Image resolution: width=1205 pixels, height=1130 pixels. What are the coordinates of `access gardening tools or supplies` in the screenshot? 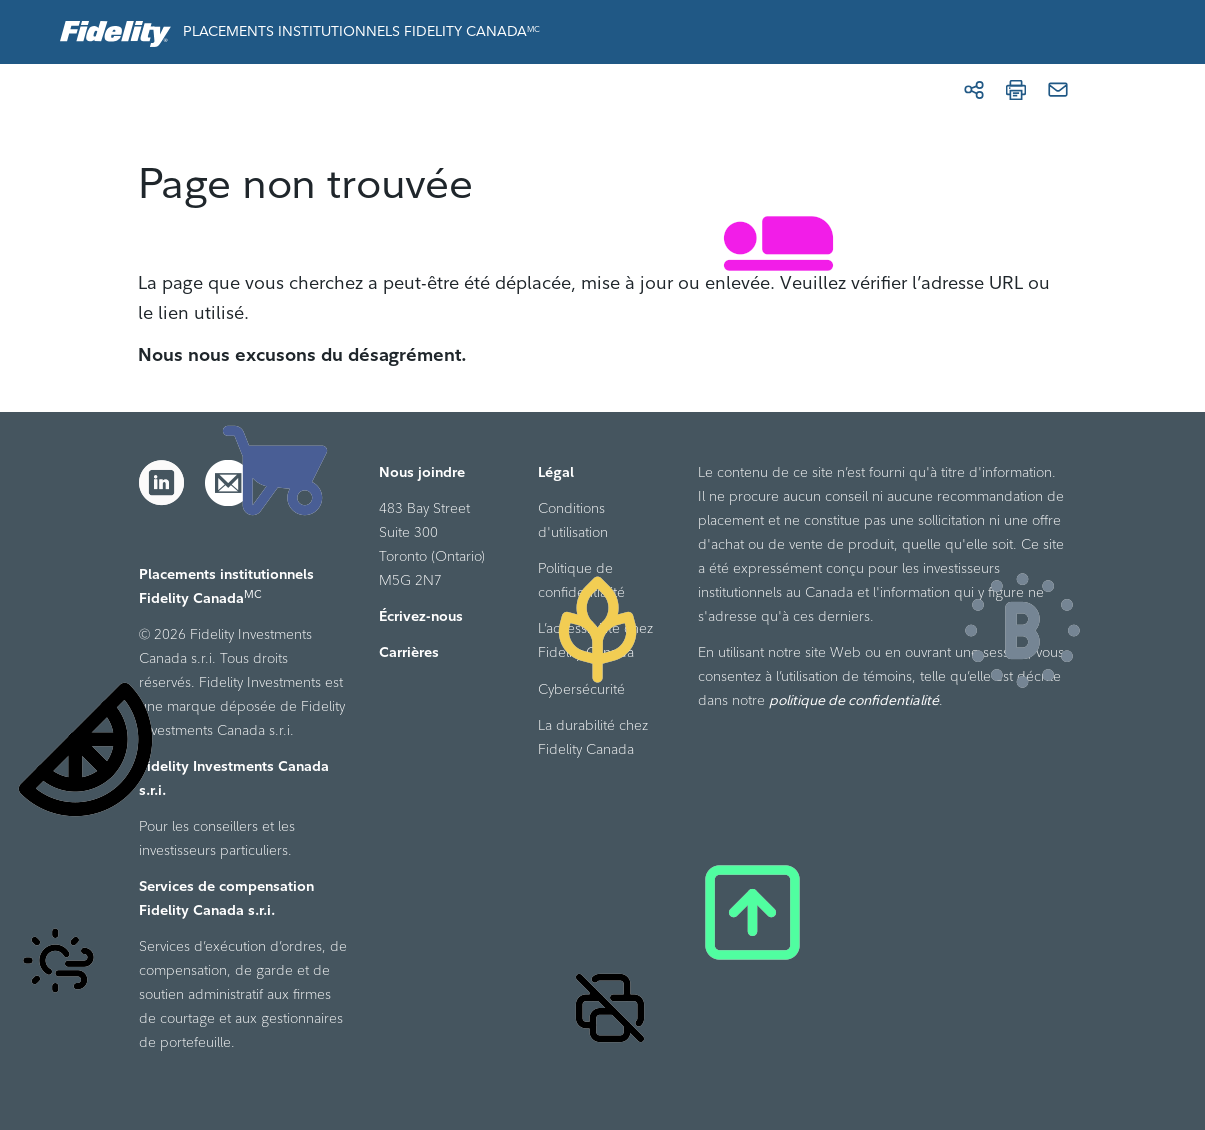 It's located at (277, 470).